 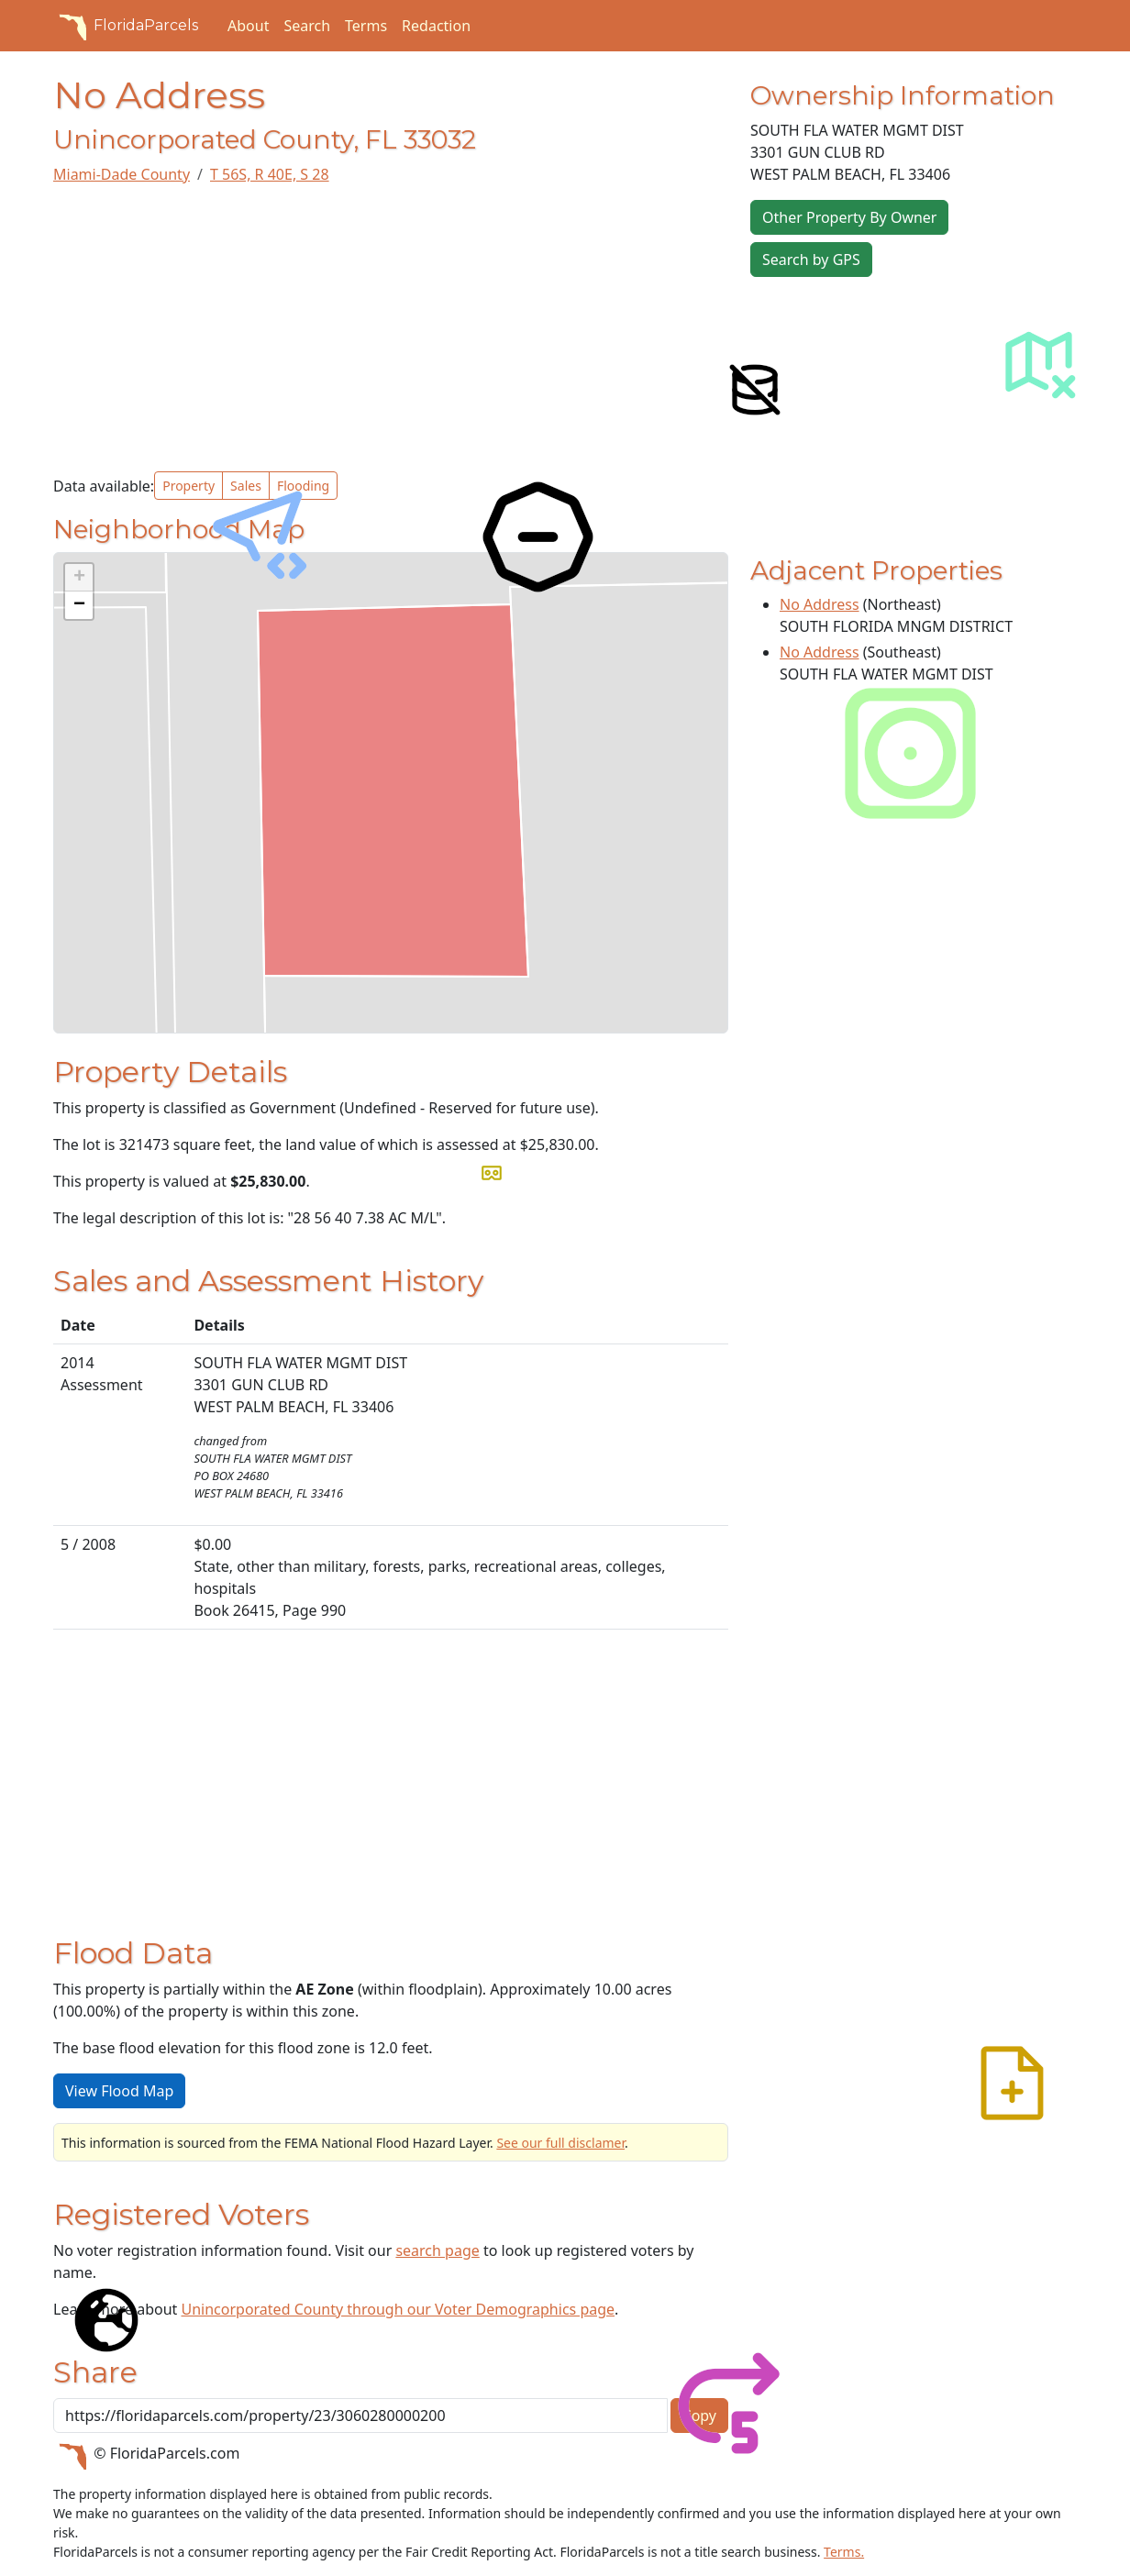 I want to click on tumble dry on low heat setting, so click(x=910, y=753).